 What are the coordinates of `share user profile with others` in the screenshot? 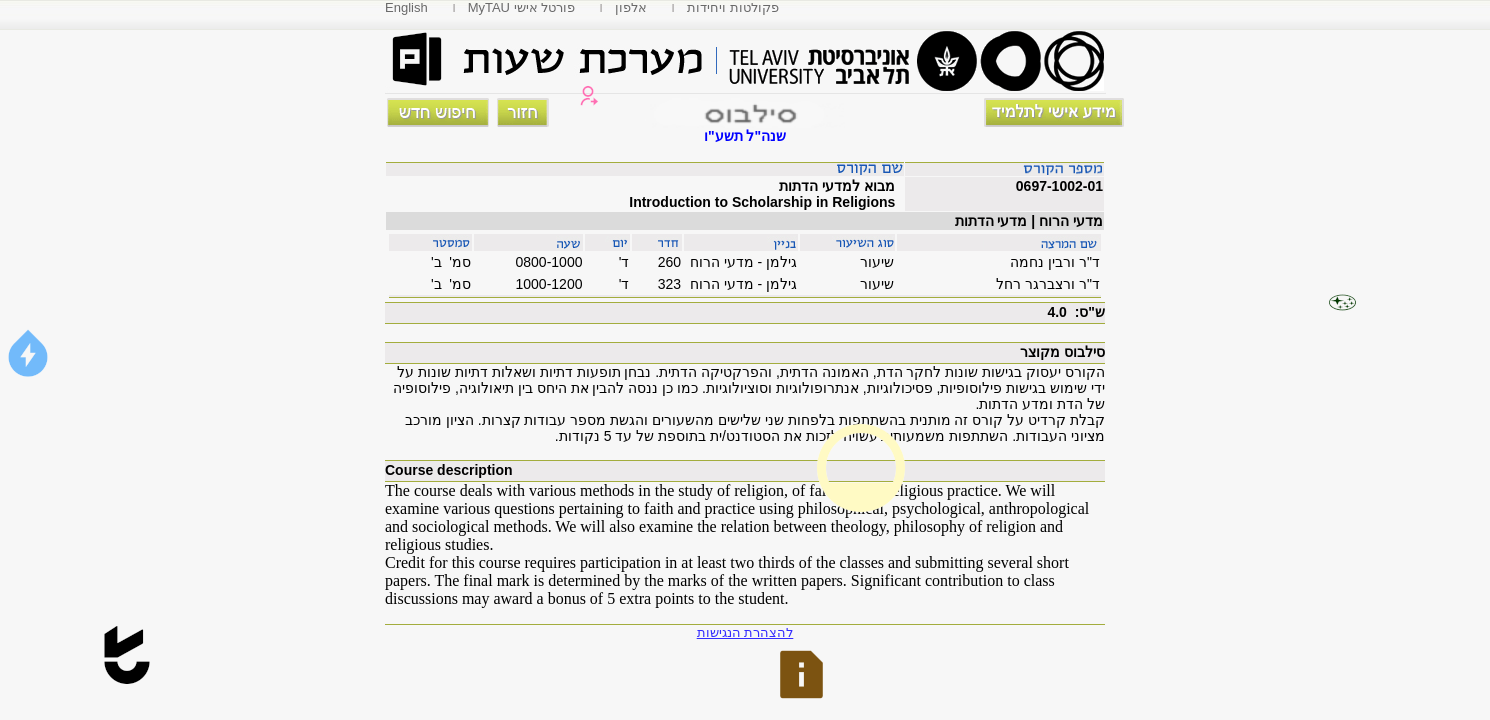 It's located at (588, 96).